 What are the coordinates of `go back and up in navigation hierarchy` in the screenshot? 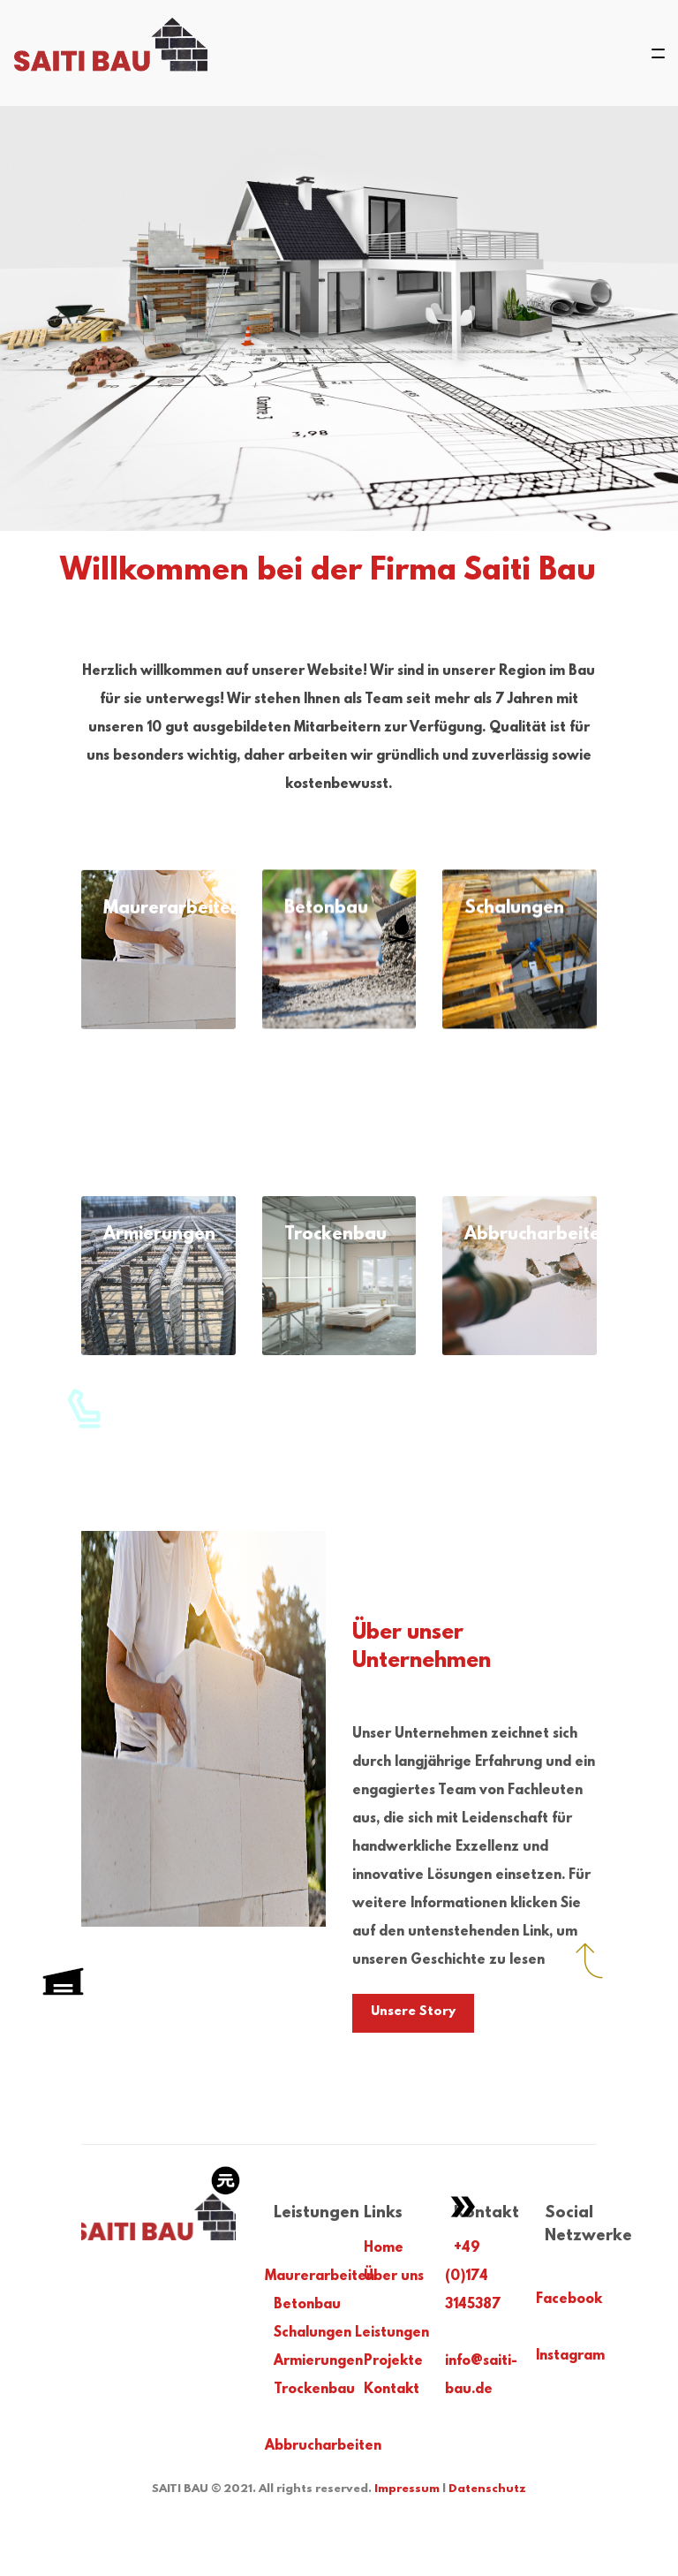 It's located at (589, 1960).